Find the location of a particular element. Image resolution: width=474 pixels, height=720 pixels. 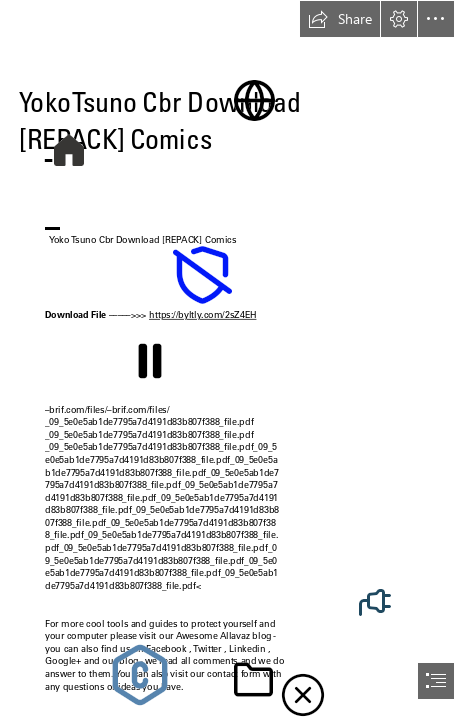

pause media playback is located at coordinates (150, 361).